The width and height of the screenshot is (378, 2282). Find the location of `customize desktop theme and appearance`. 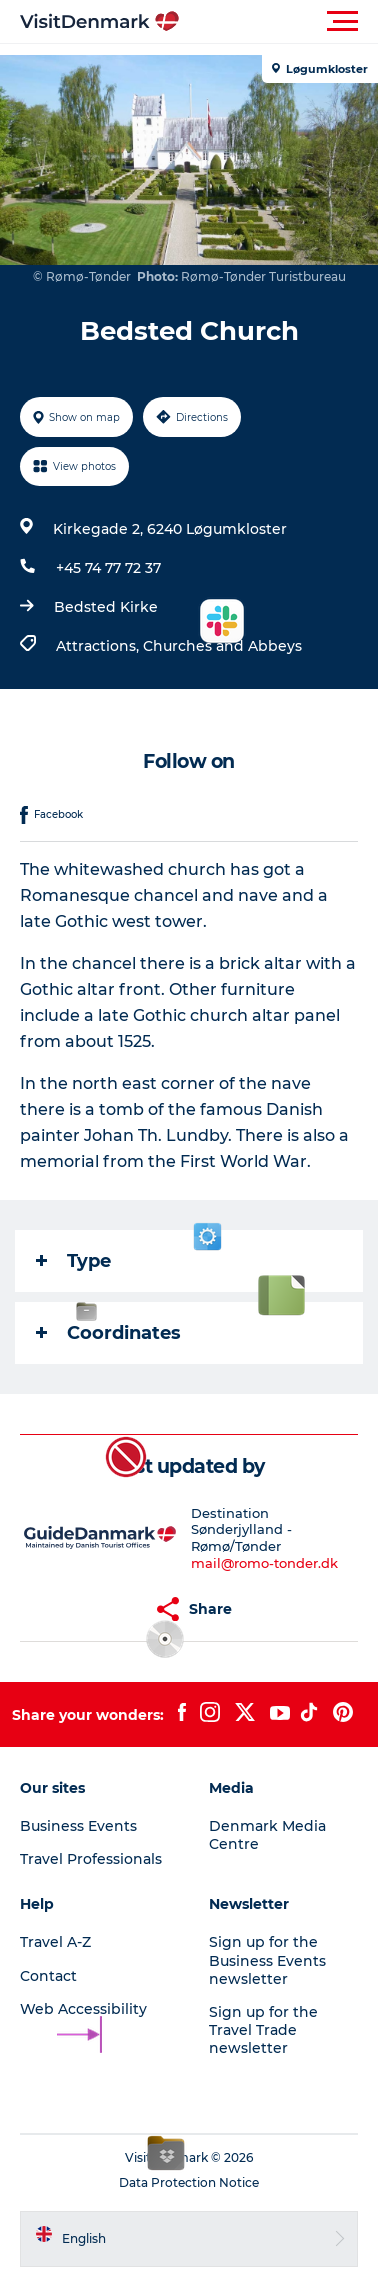

customize desktop theme and appearance is located at coordinates (281, 1293).